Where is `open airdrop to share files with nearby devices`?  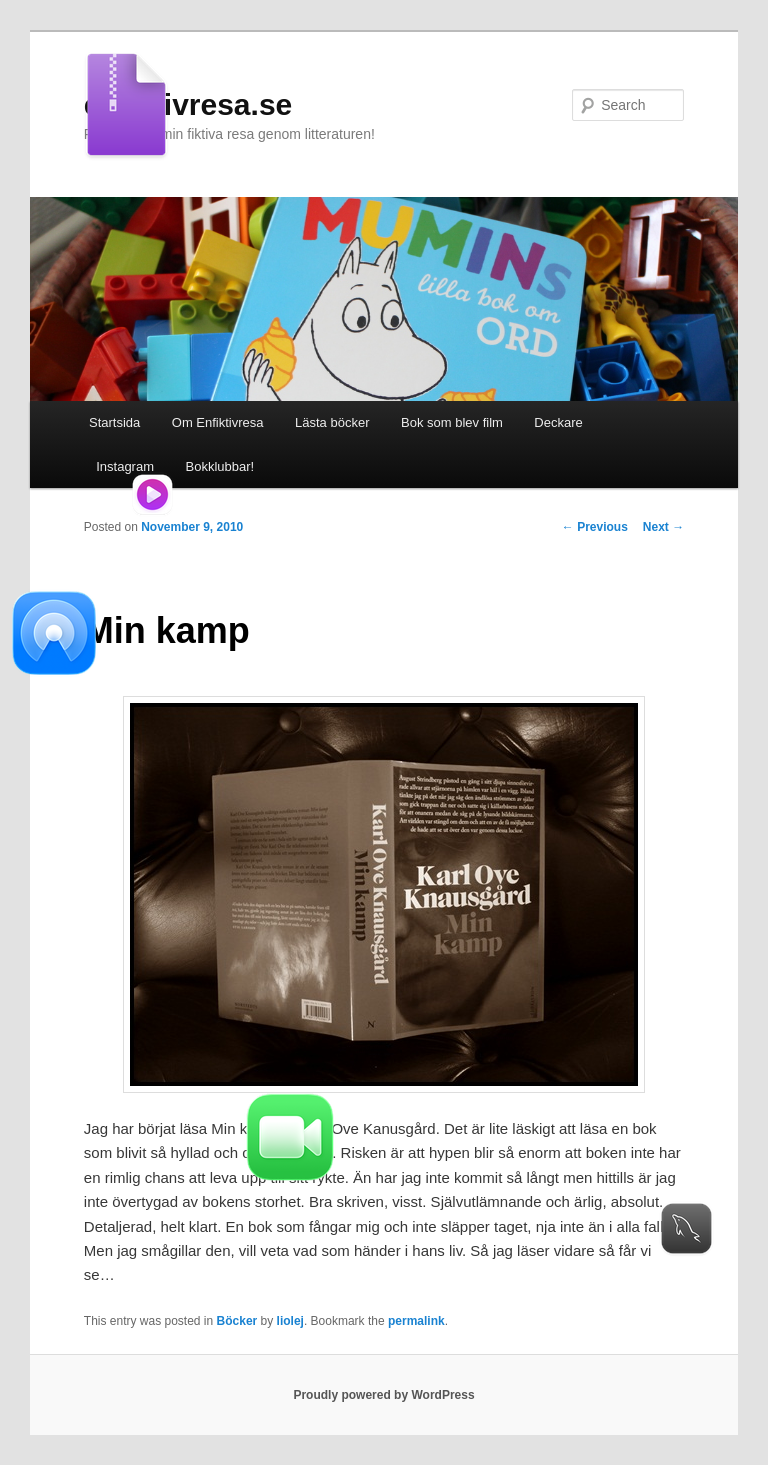
open airdrop to share files with nearby devices is located at coordinates (54, 633).